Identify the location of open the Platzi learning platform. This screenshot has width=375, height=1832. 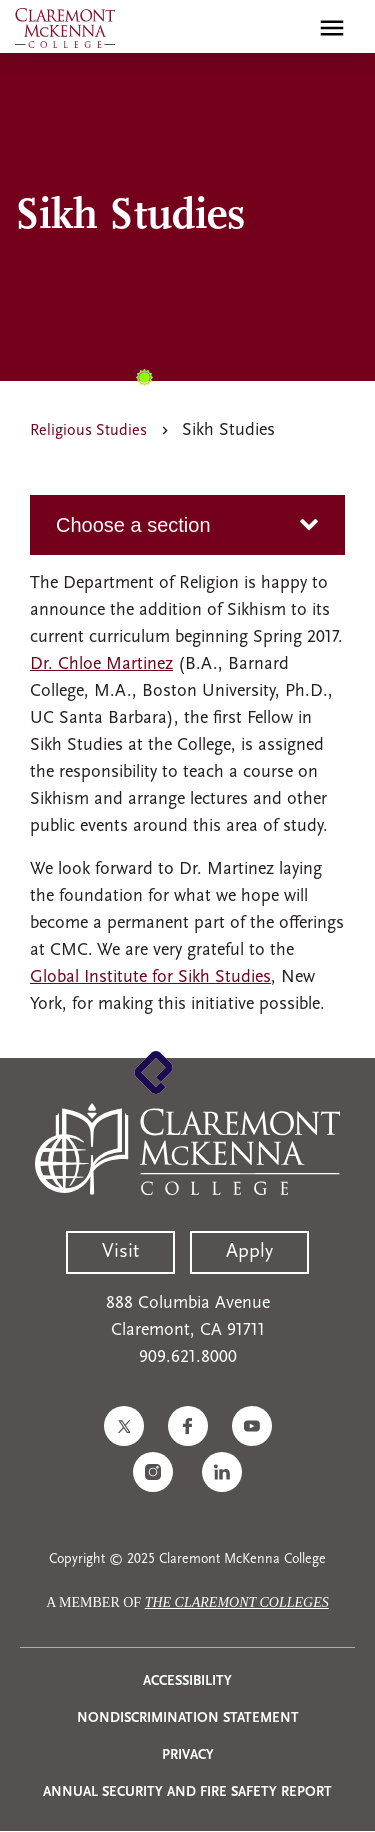
(153, 1072).